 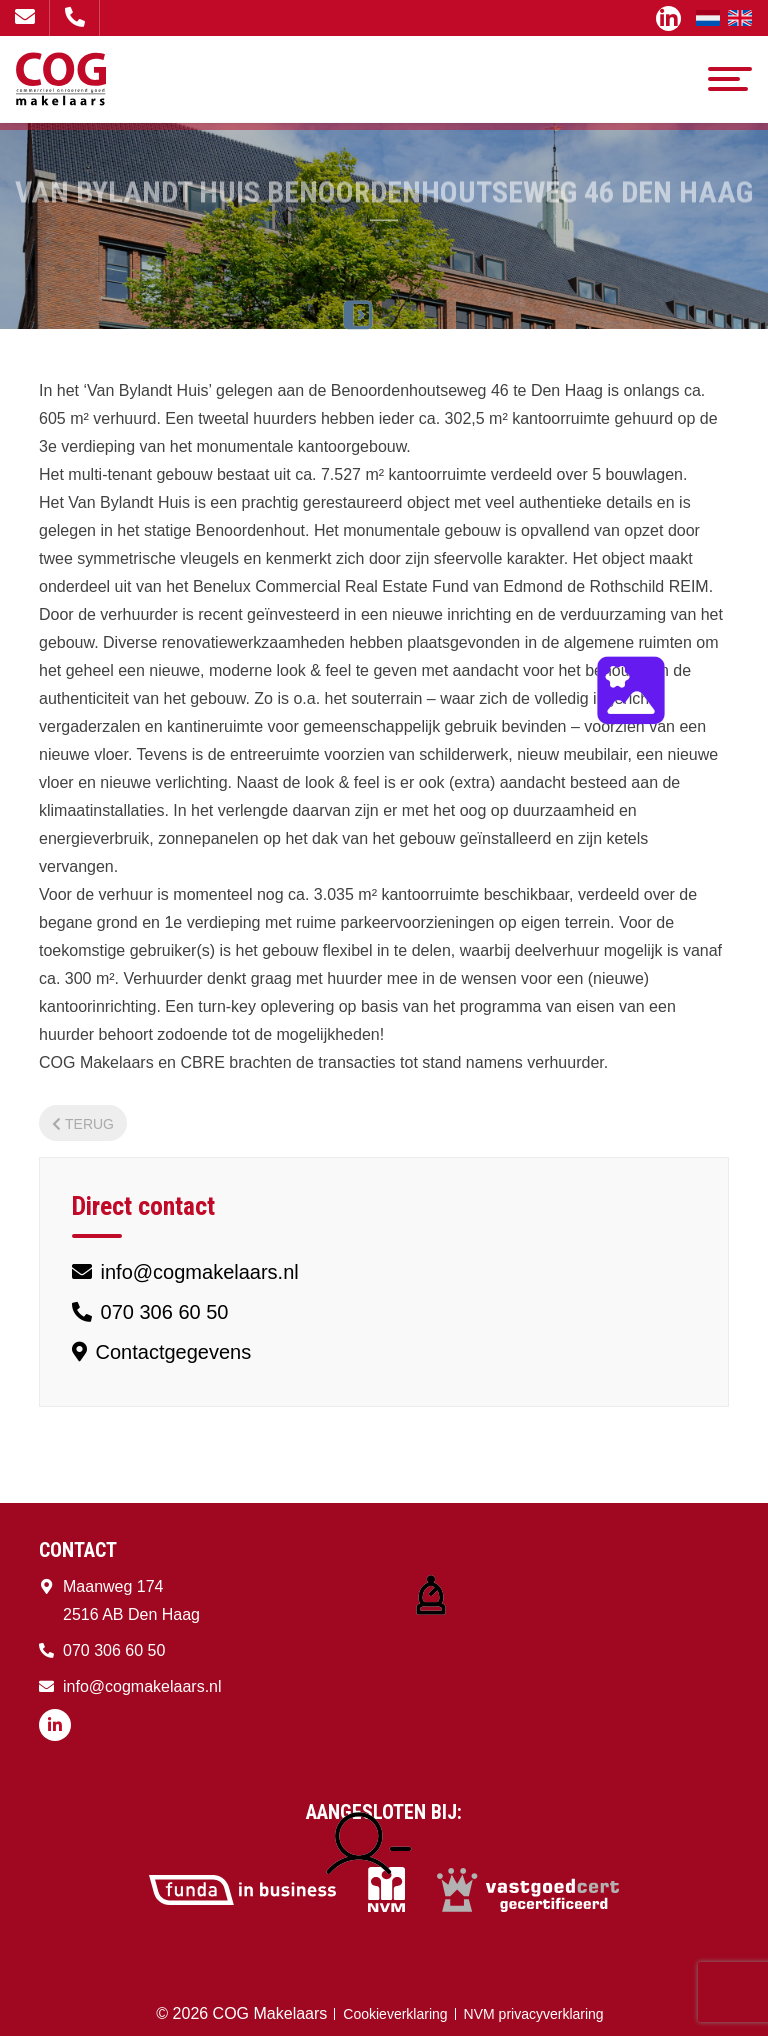 I want to click on play chess or access board games, so click(x=431, y=1596).